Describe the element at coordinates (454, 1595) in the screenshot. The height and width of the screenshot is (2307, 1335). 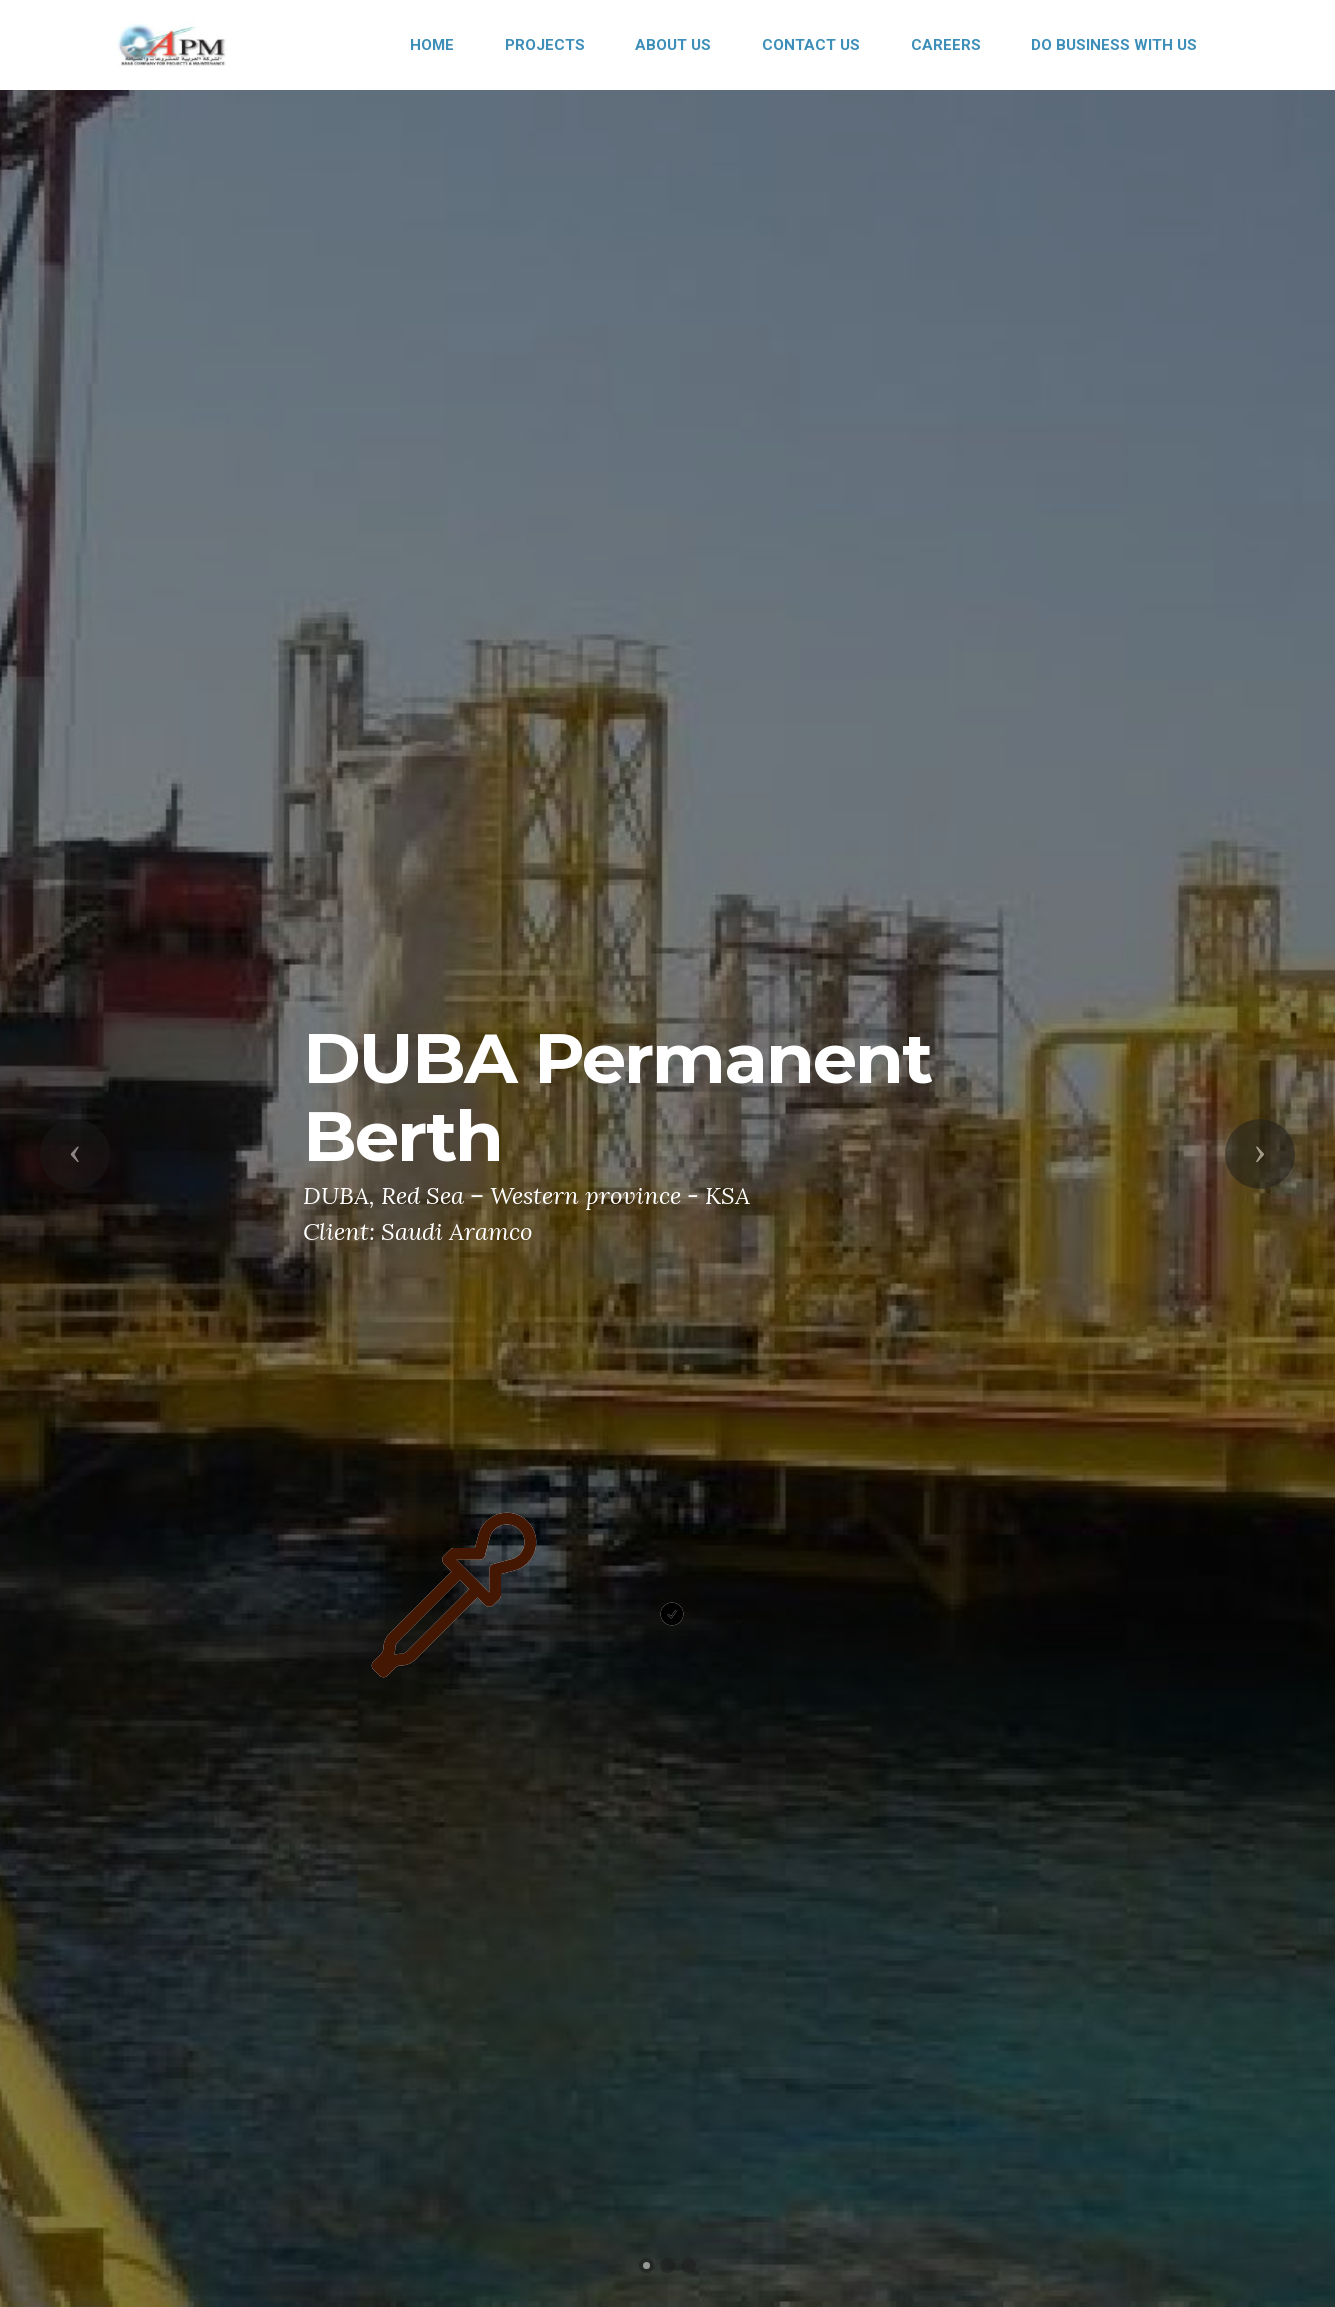
I see `select a color from the canvas` at that location.